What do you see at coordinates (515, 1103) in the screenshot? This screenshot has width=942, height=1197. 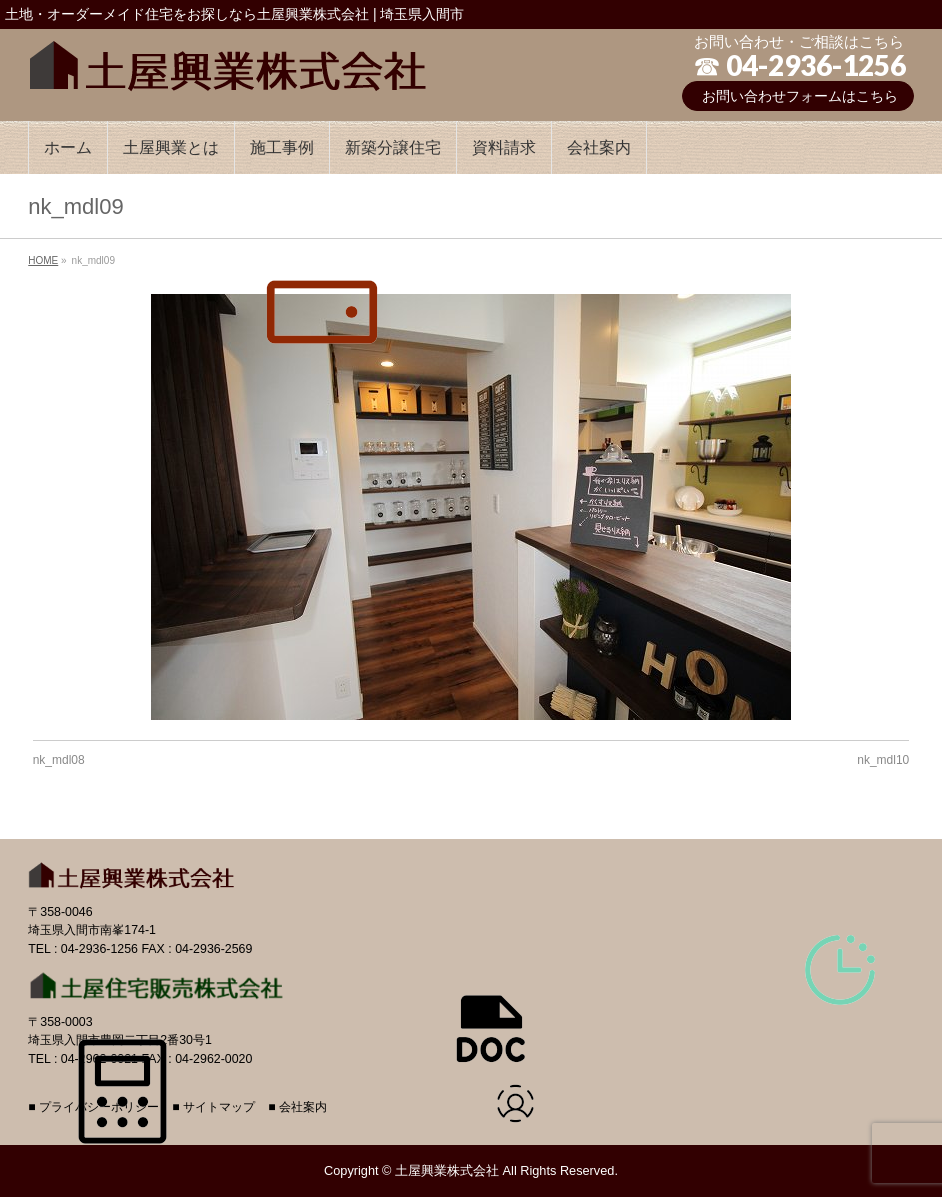 I see `incomplete or pending user profile` at bounding box center [515, 1103].